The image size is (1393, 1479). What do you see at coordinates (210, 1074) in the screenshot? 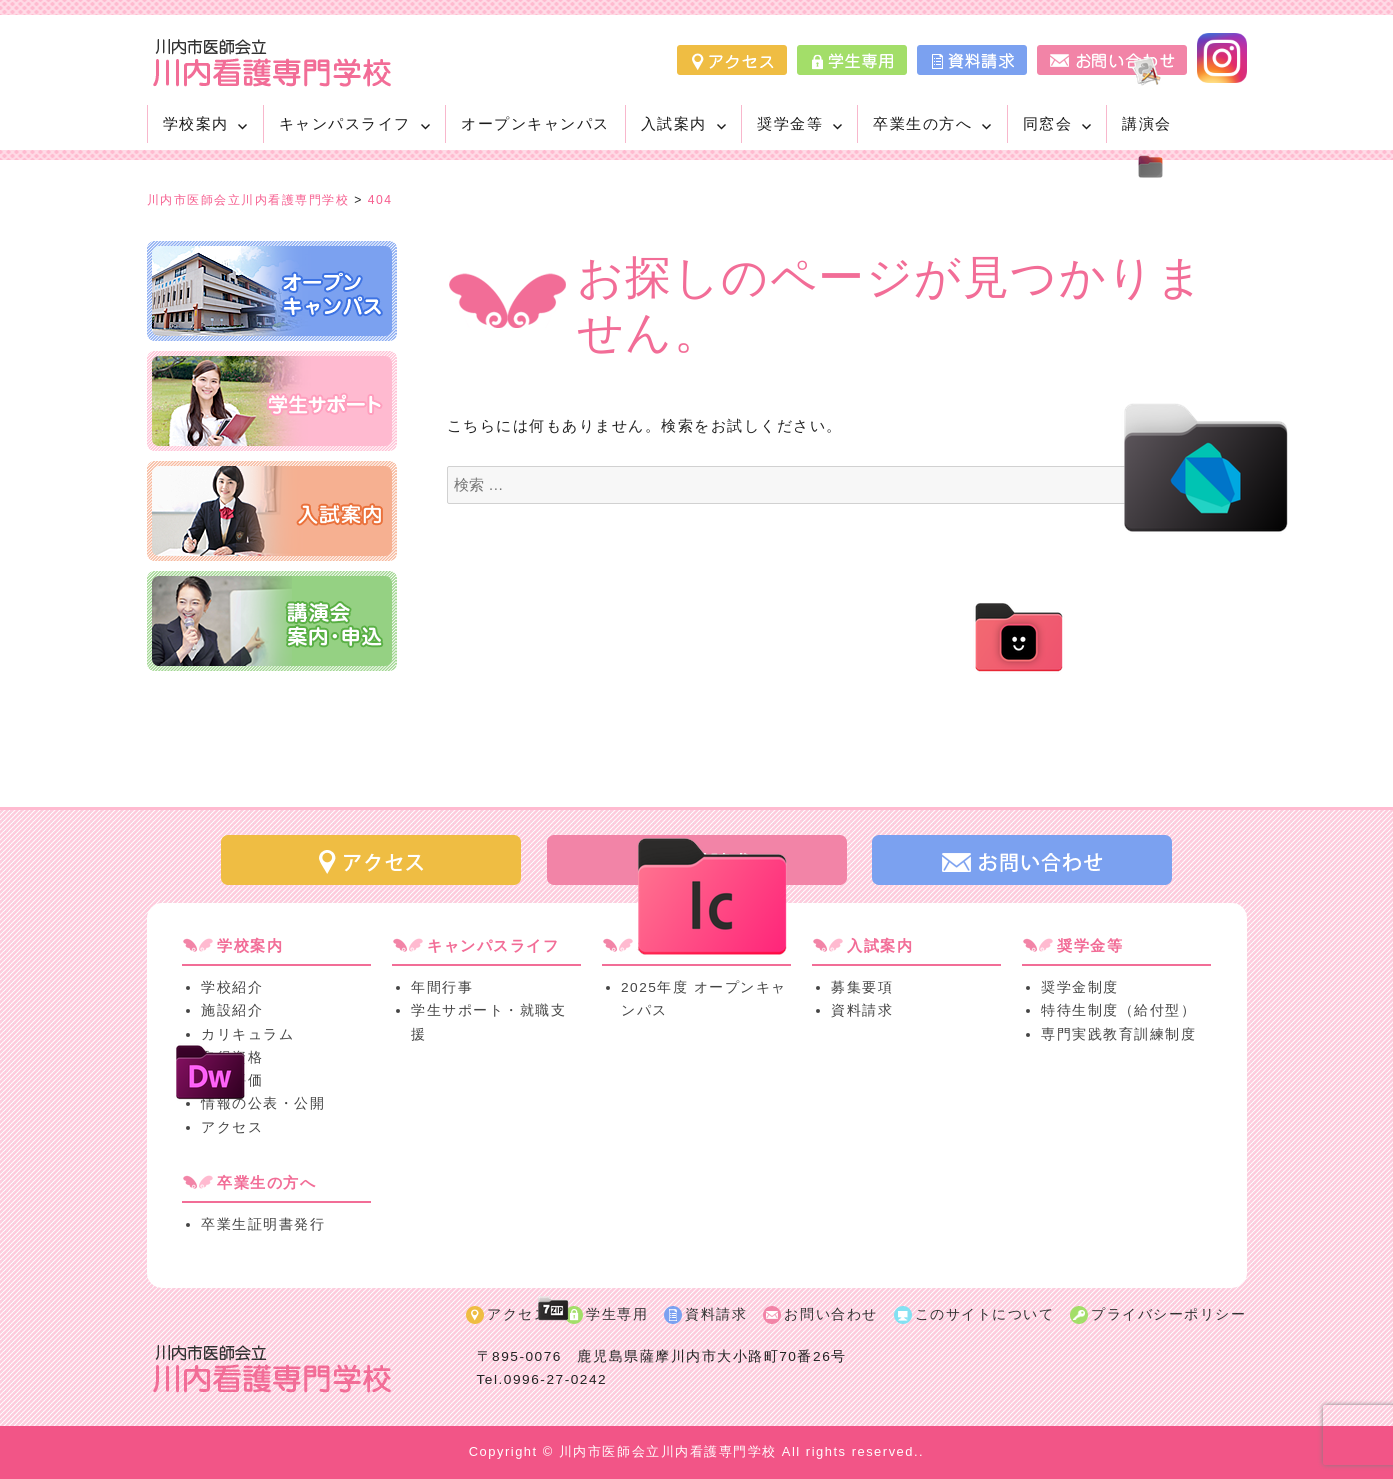
I see `folder containing adobe dreamweaver project files` at bounding box center [210, 1074].